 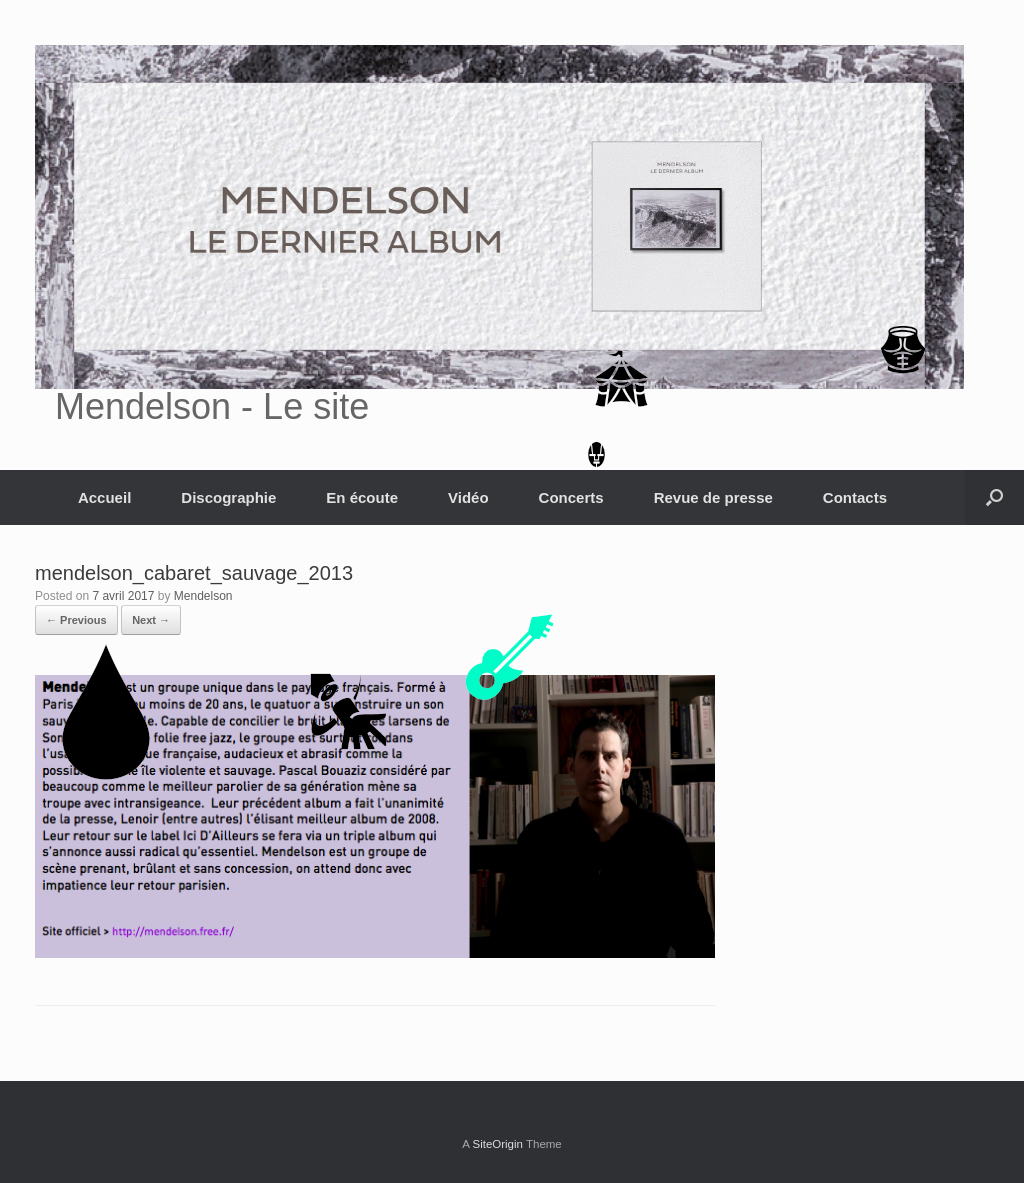 I want to click on equip leather armor to your character, so click(x=902, y=349).